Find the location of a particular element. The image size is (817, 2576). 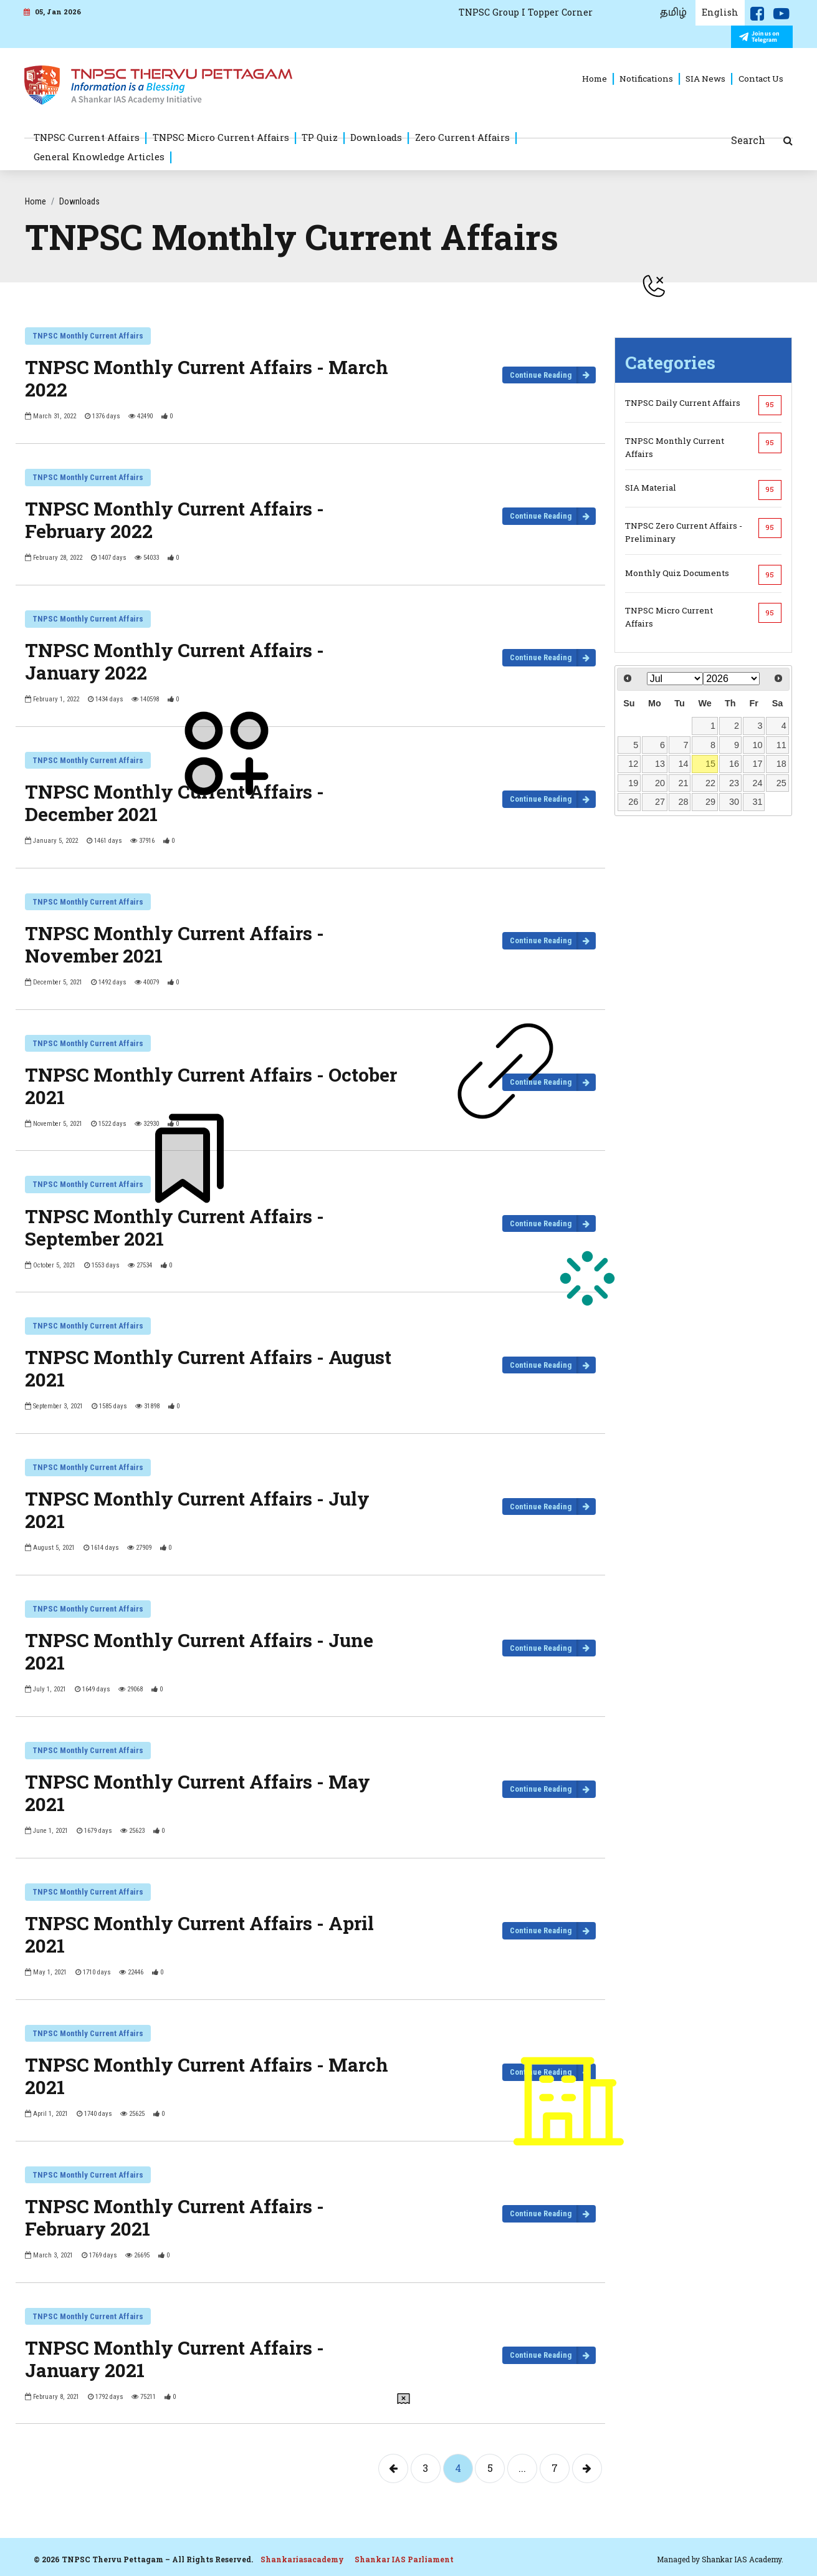

add a new item to a collection is located at coordinates (226, 753).